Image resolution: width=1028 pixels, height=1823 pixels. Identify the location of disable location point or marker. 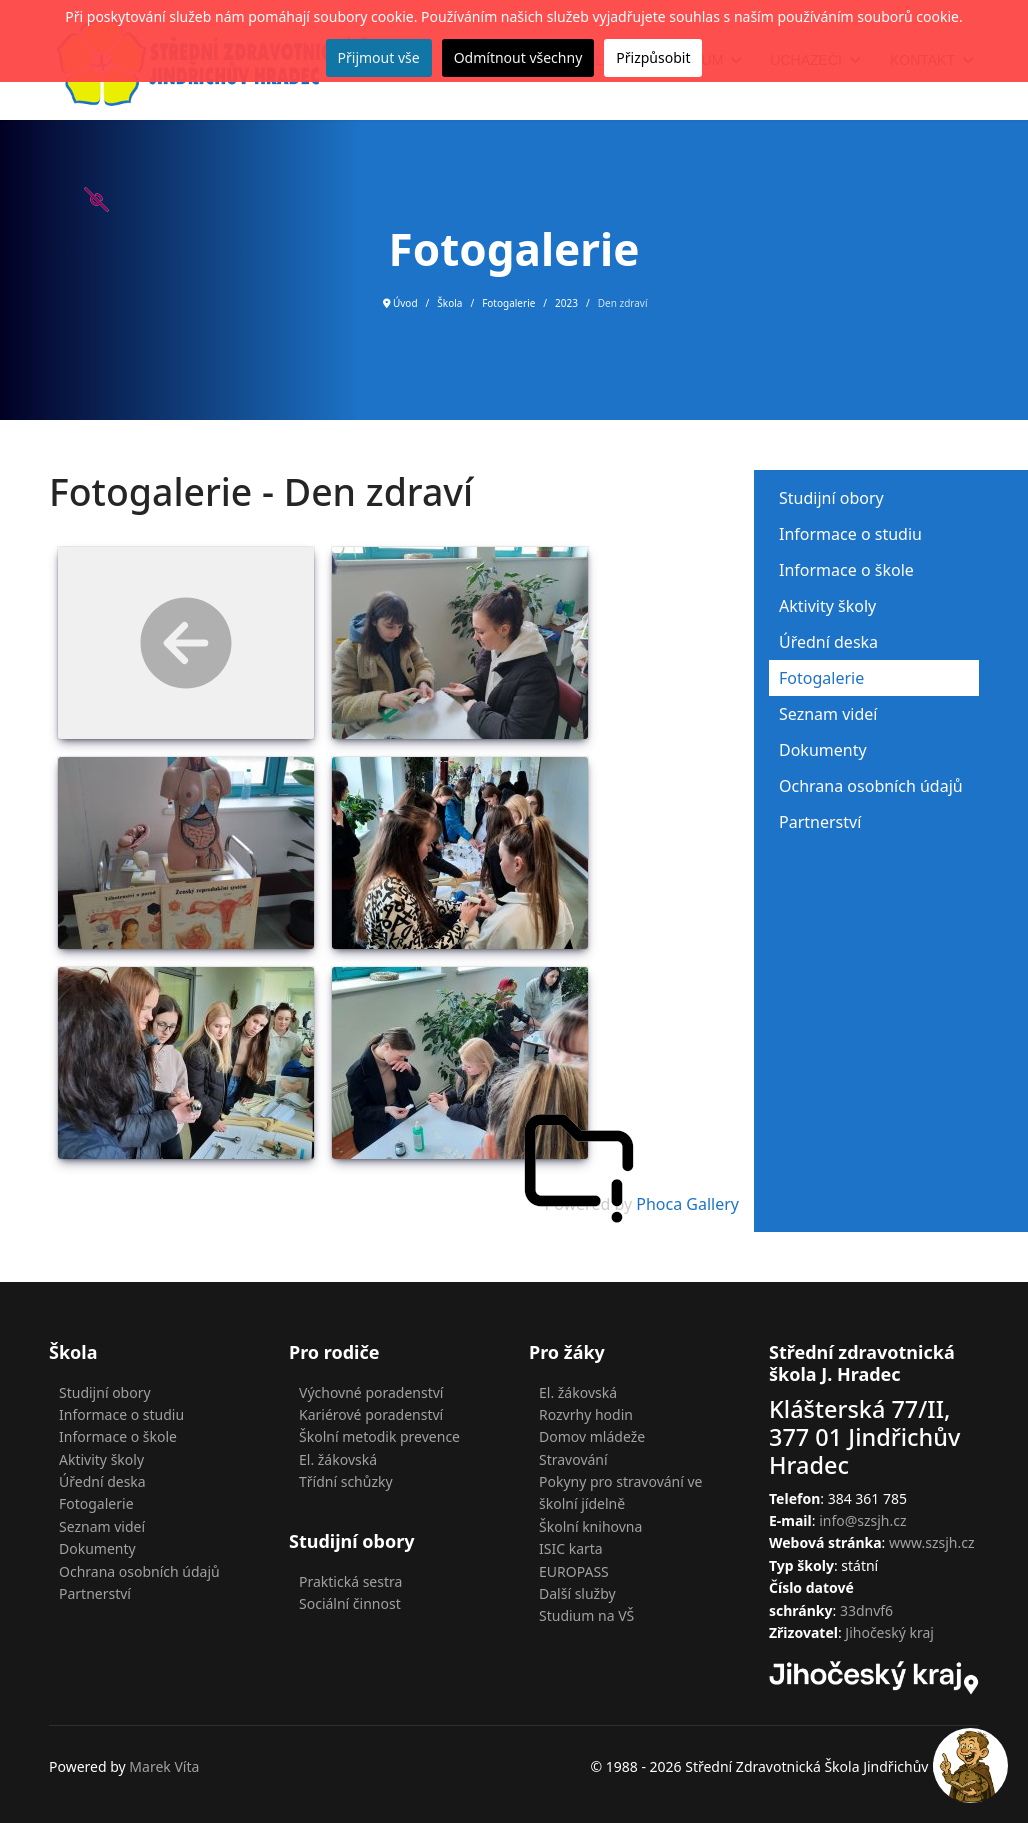
(96, 199).